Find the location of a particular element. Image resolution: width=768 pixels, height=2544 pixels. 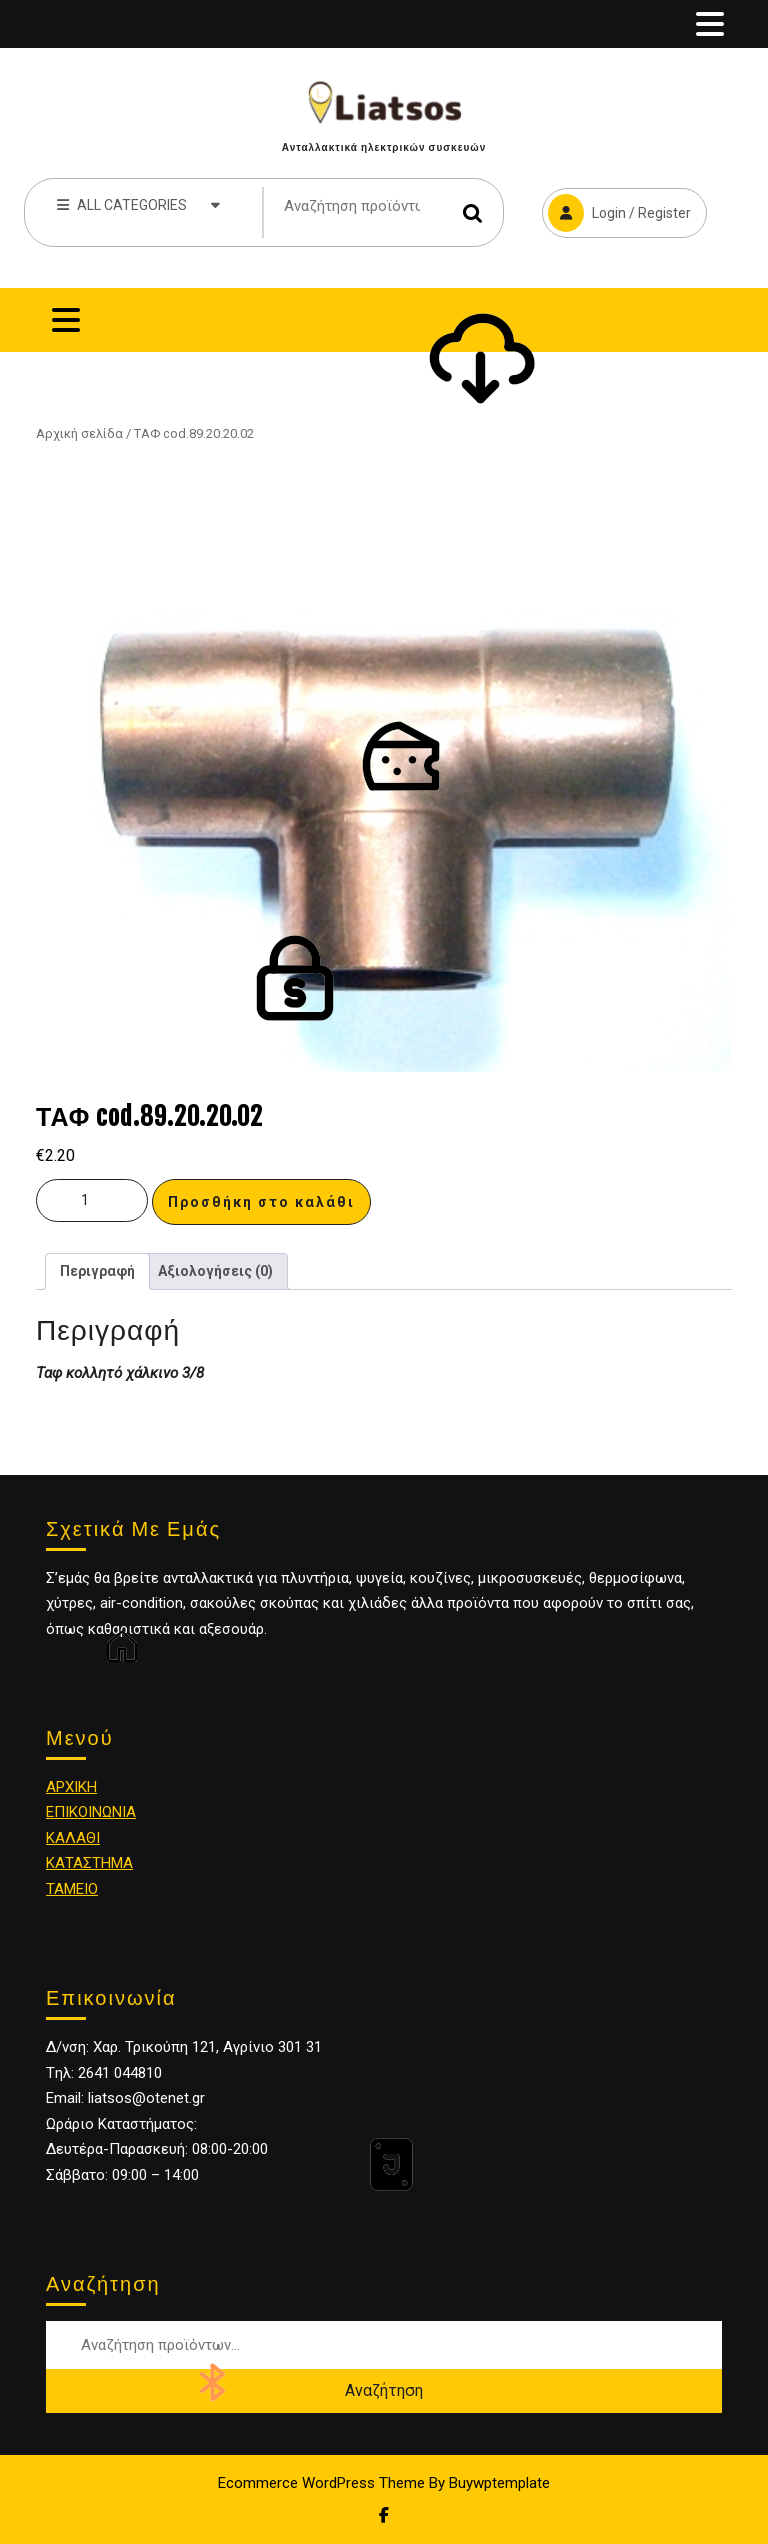

access Samsung Pass password manager is located at coordinates (295, 978).